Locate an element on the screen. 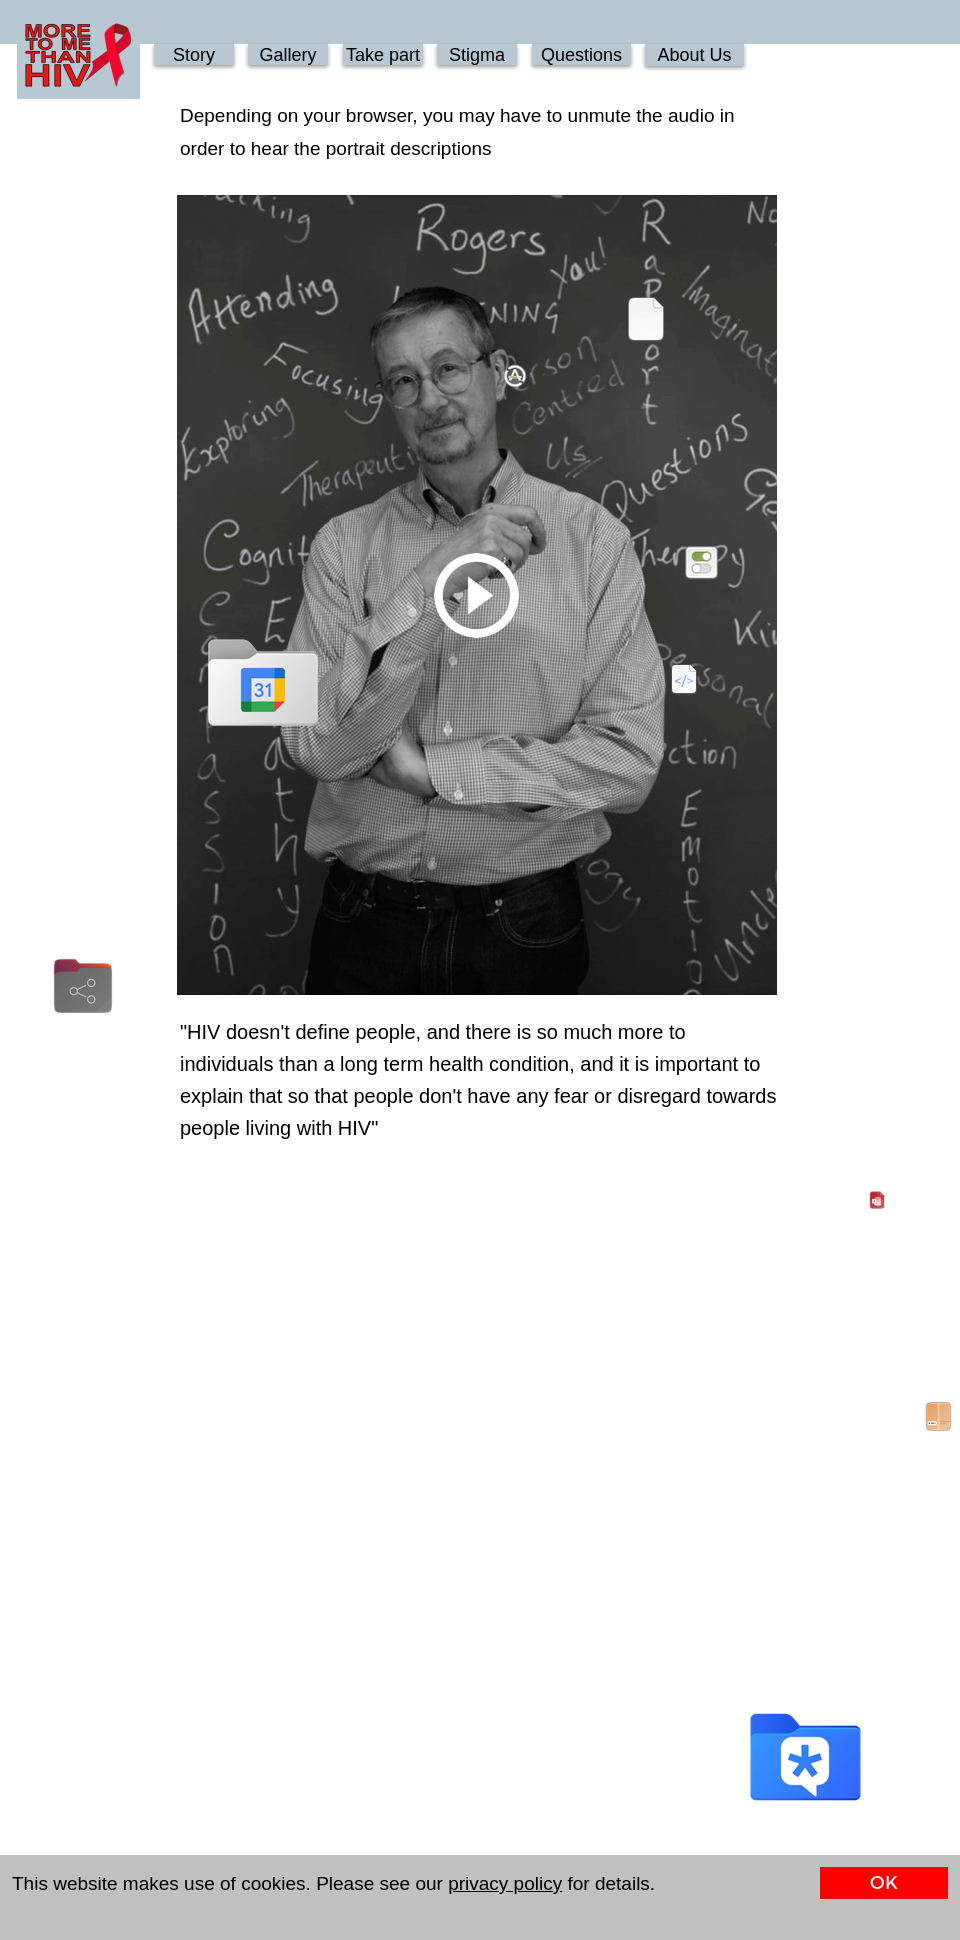 This screenshot has height=1940, width=960. open unity tweak tool settings is located at coordinates (701, 562).